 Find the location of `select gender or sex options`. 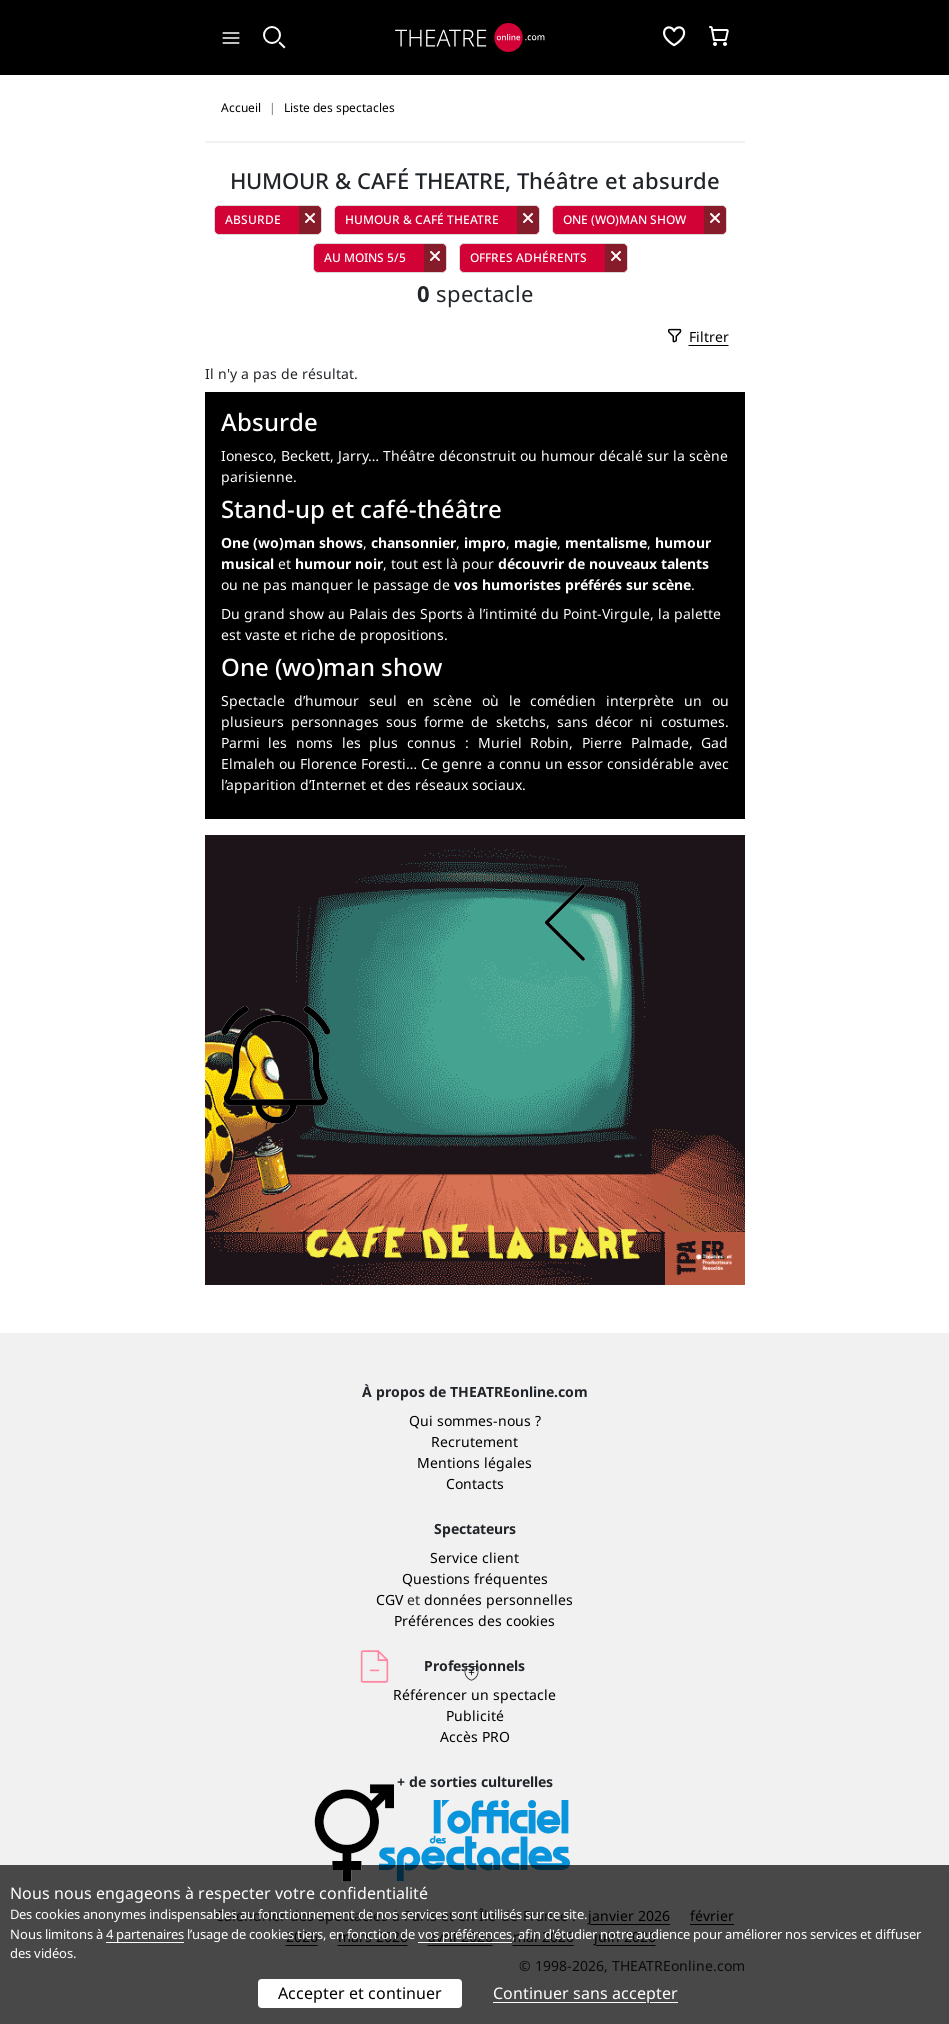

select gender or sex options is located at coordinates (355, 1833).